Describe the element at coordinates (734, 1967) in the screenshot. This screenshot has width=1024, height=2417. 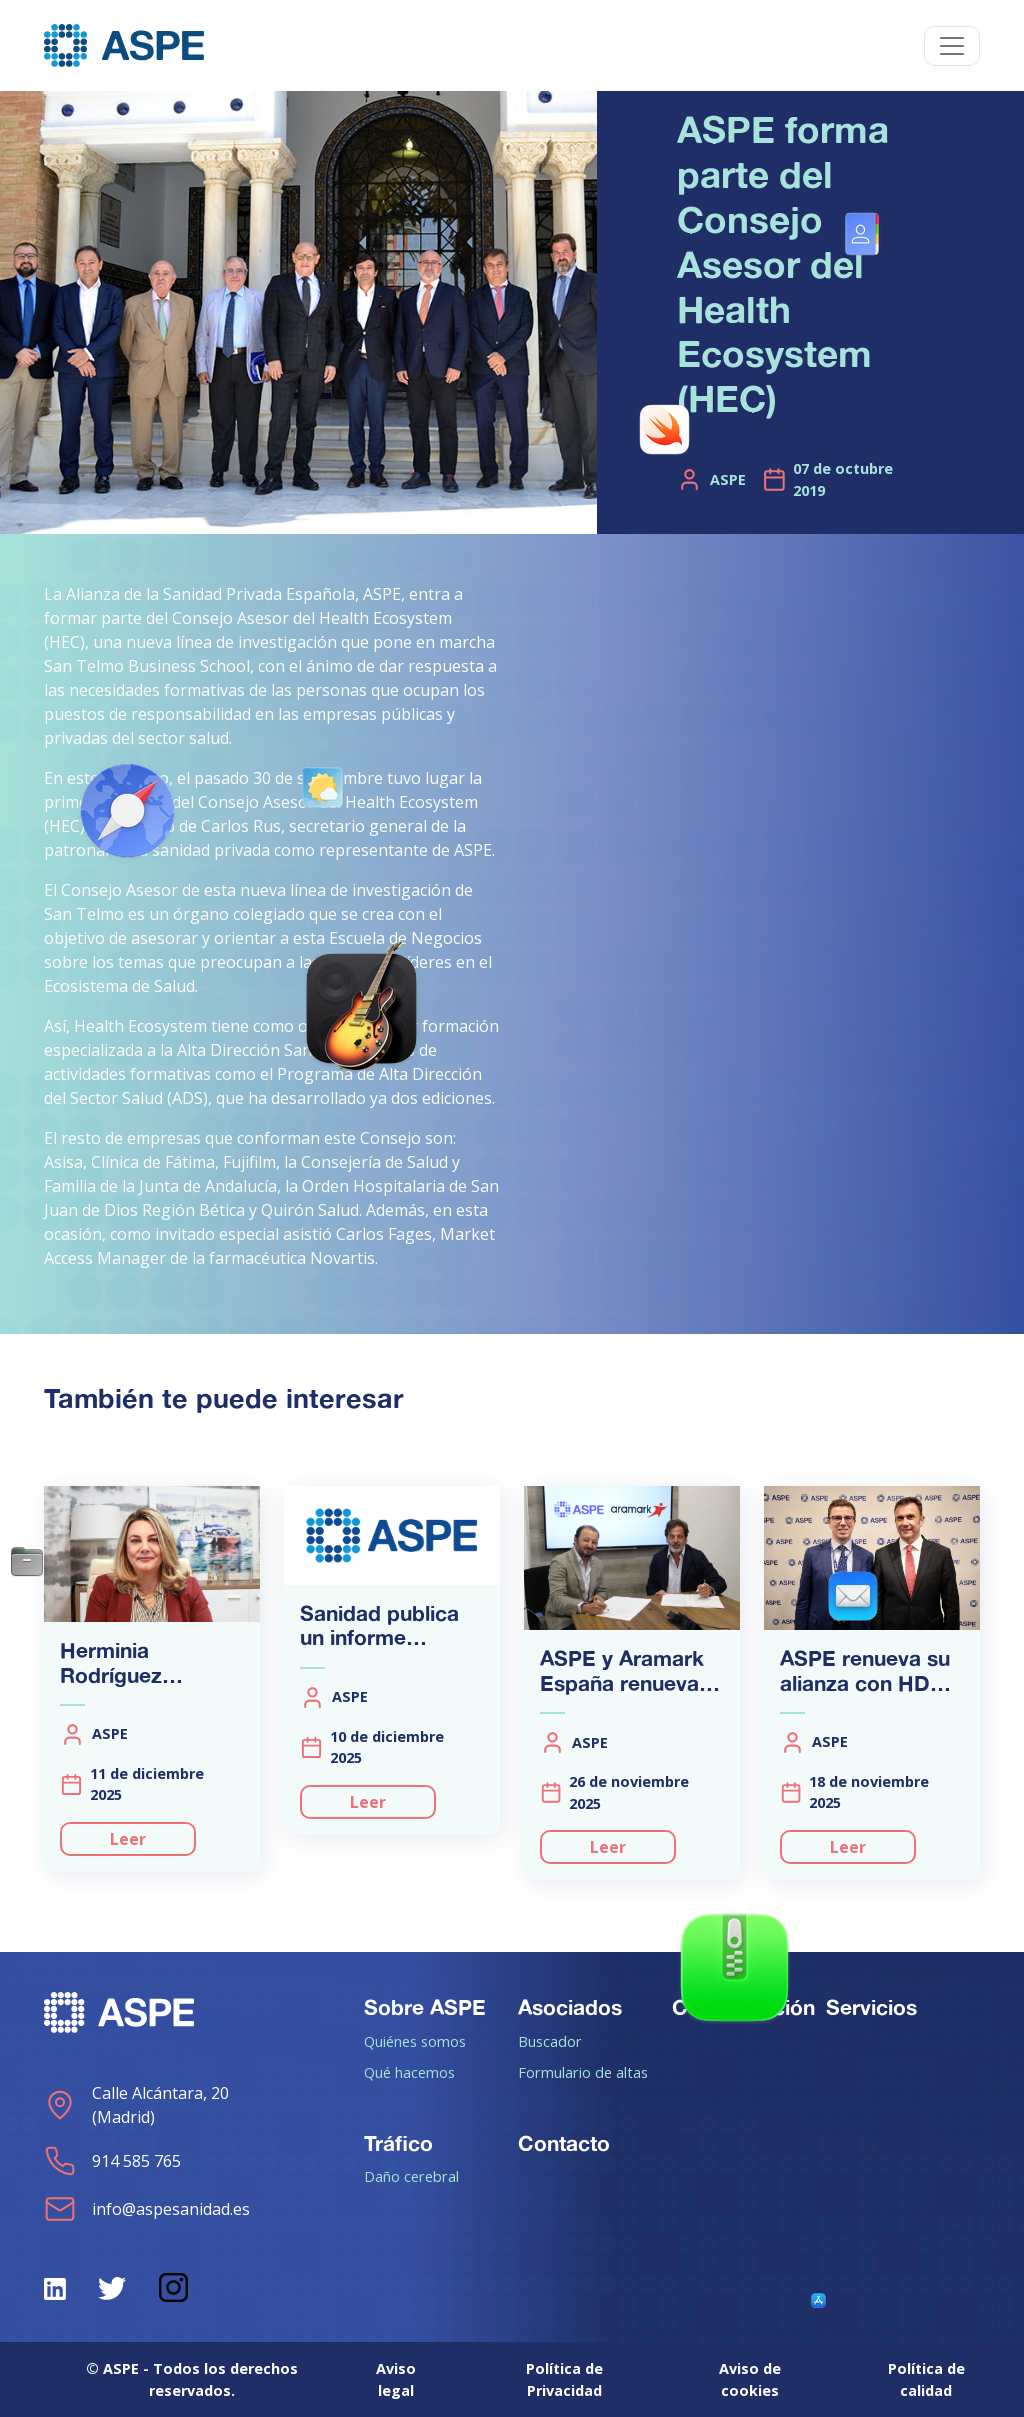
I see `open Archive Utility to compress or extract files` at that location.